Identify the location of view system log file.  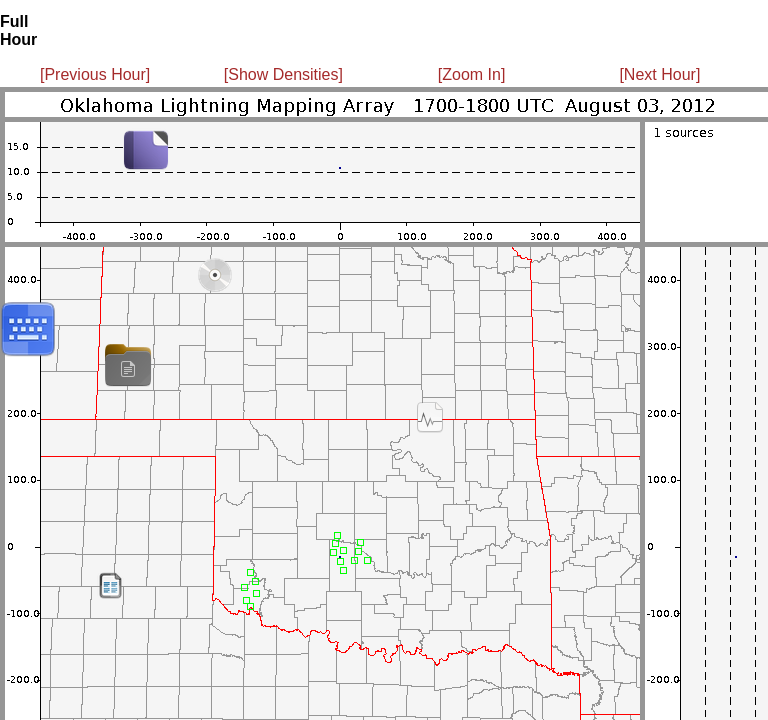
(430, 417).